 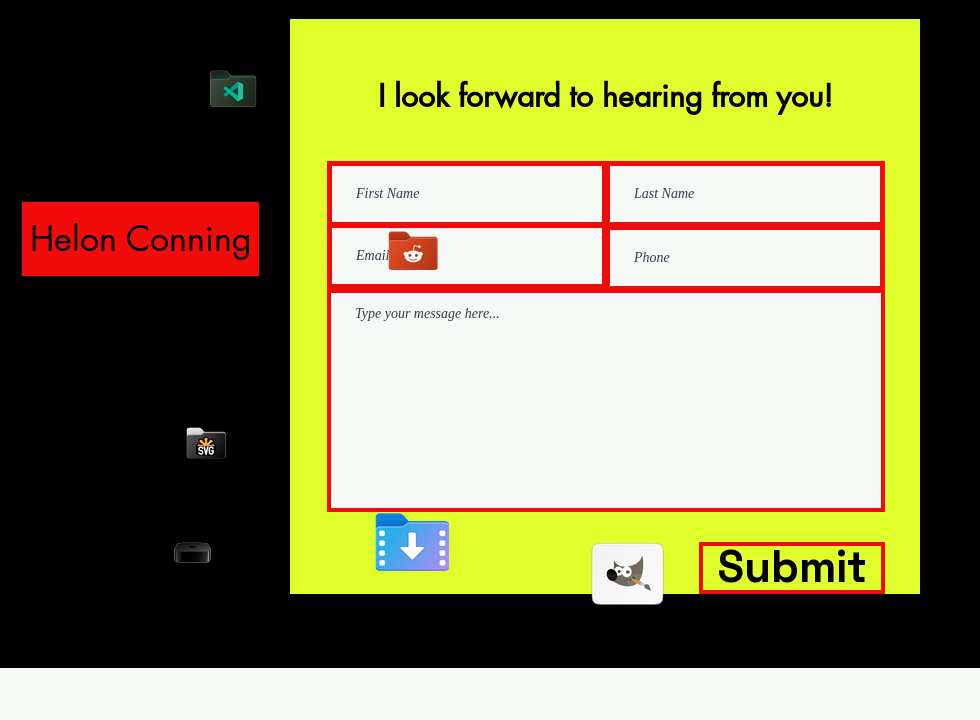 What do you see at coordinates (627, 571) in the screenshot?
I see `open a GIMP image file` at bounding box center [627, 571].